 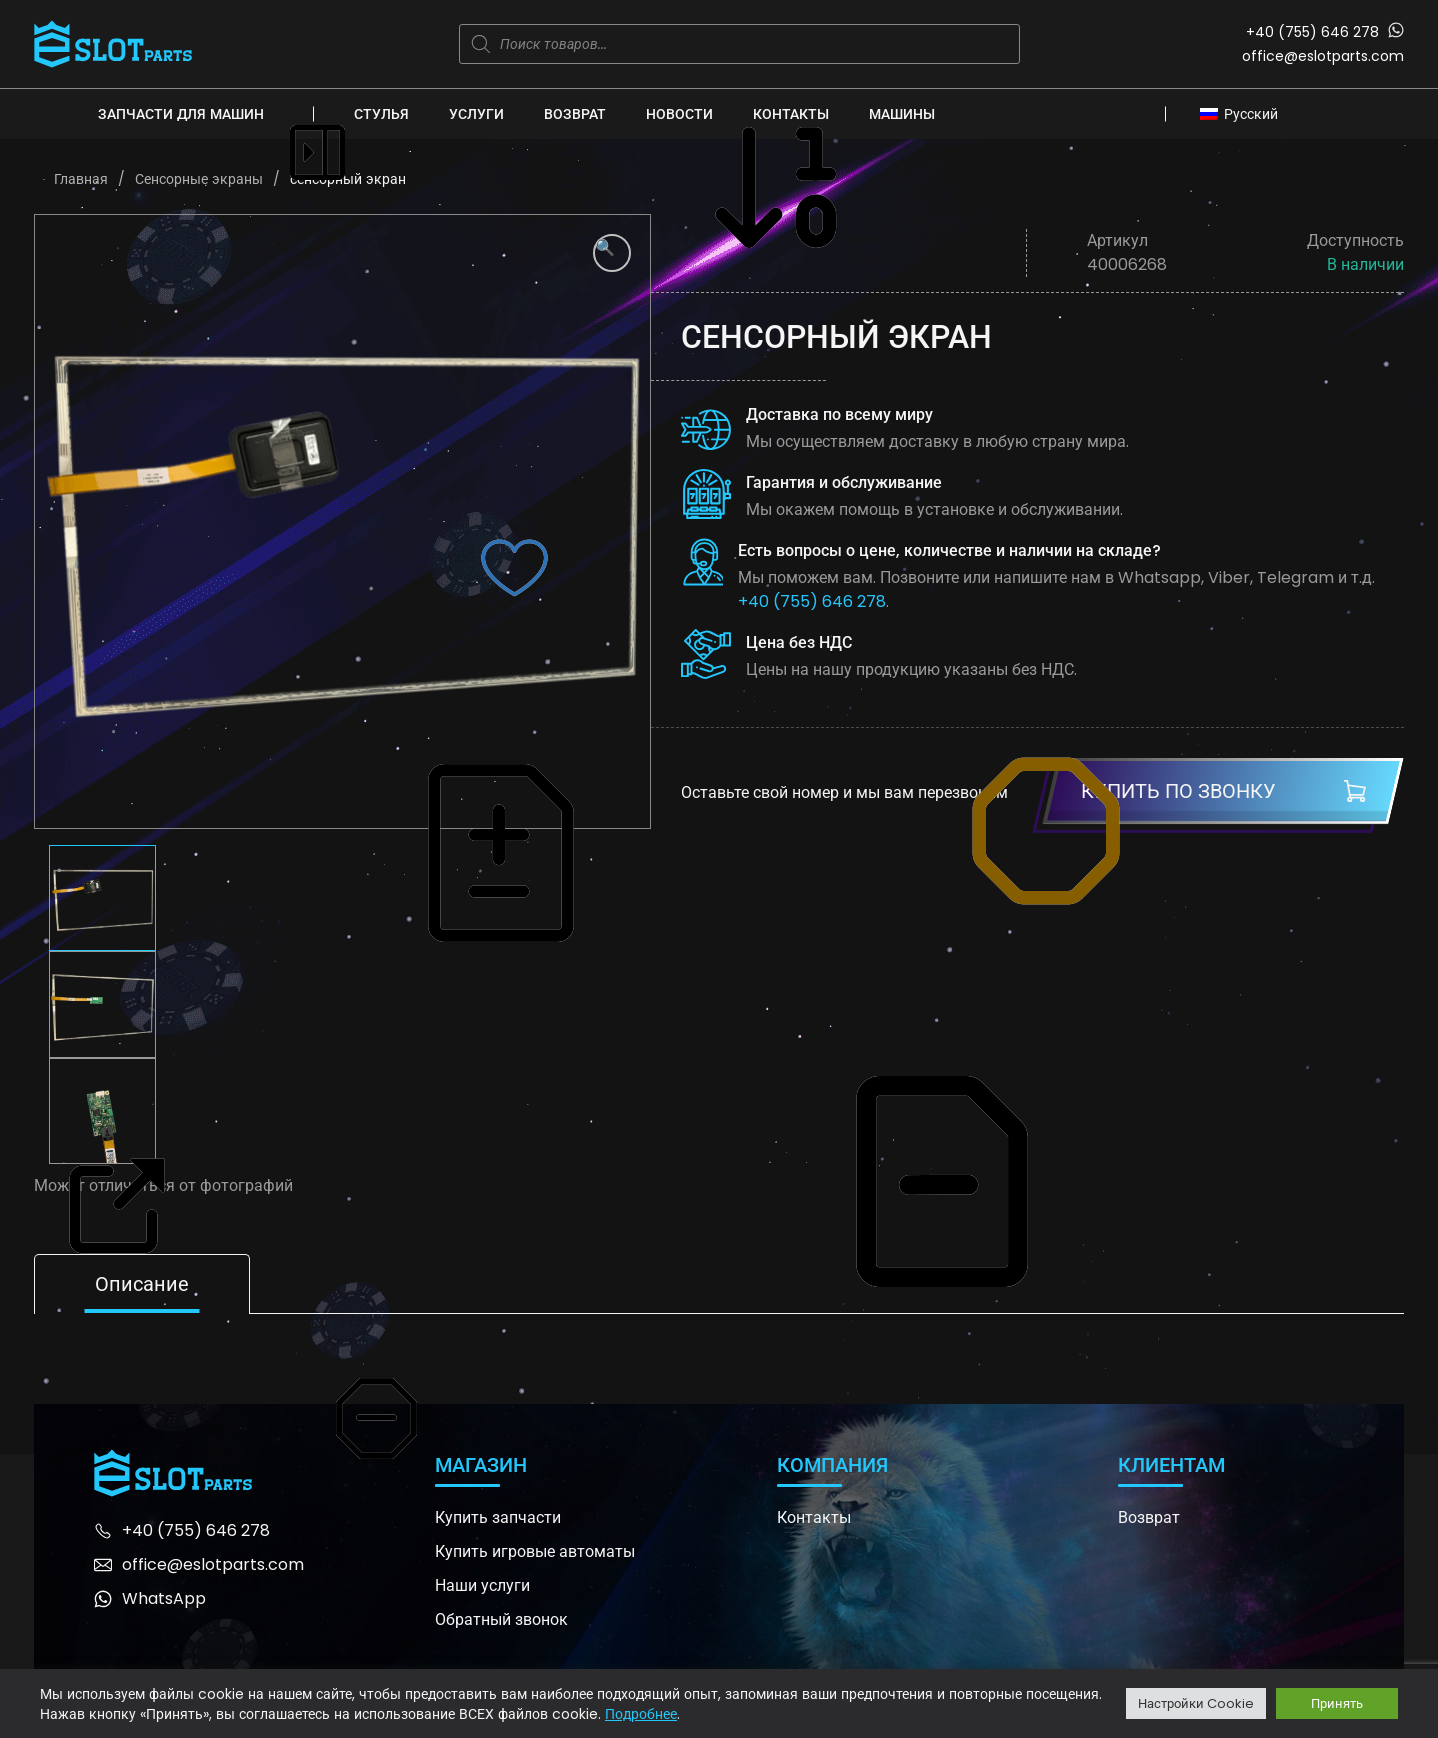 I want to click on indicates a stop or warning state, so click(x=1046, y=831).